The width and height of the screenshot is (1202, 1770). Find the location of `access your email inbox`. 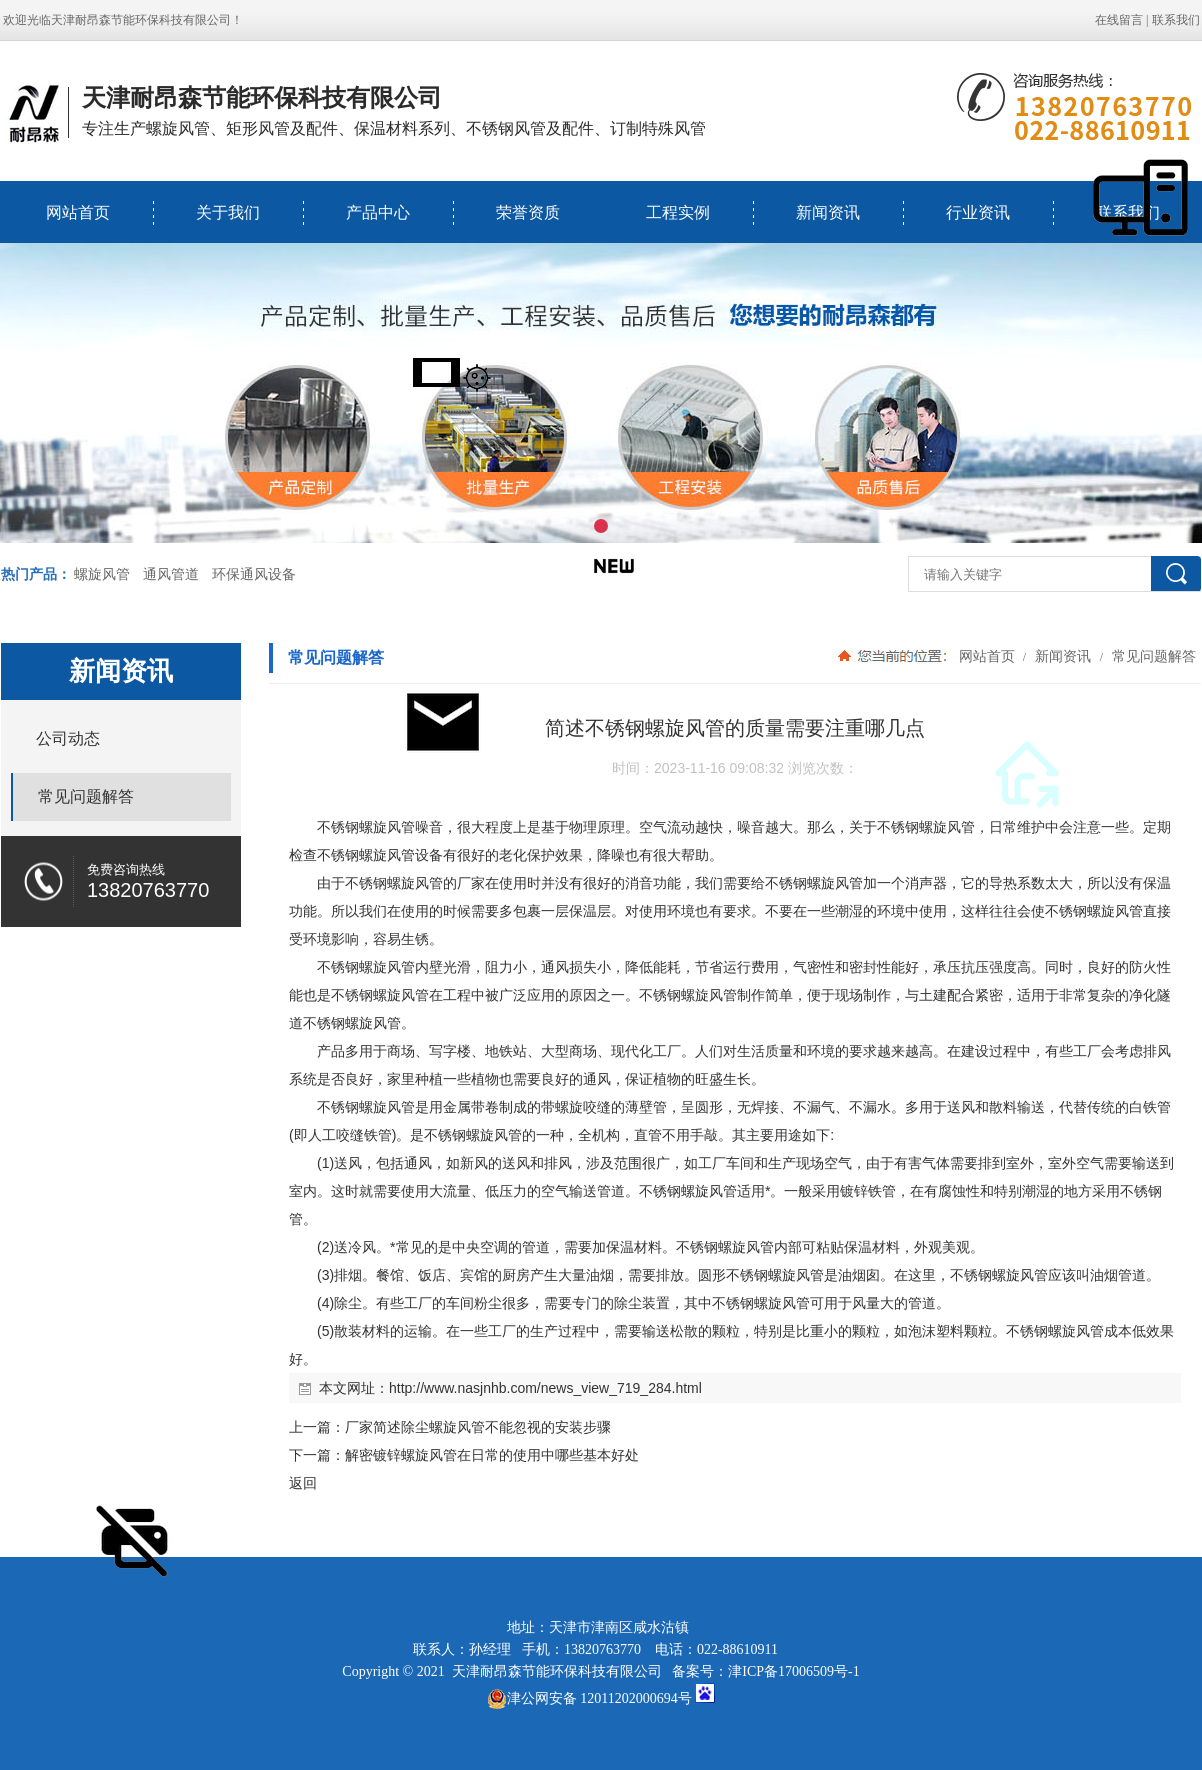

access your email inbox is located at coordinates (443, 722).